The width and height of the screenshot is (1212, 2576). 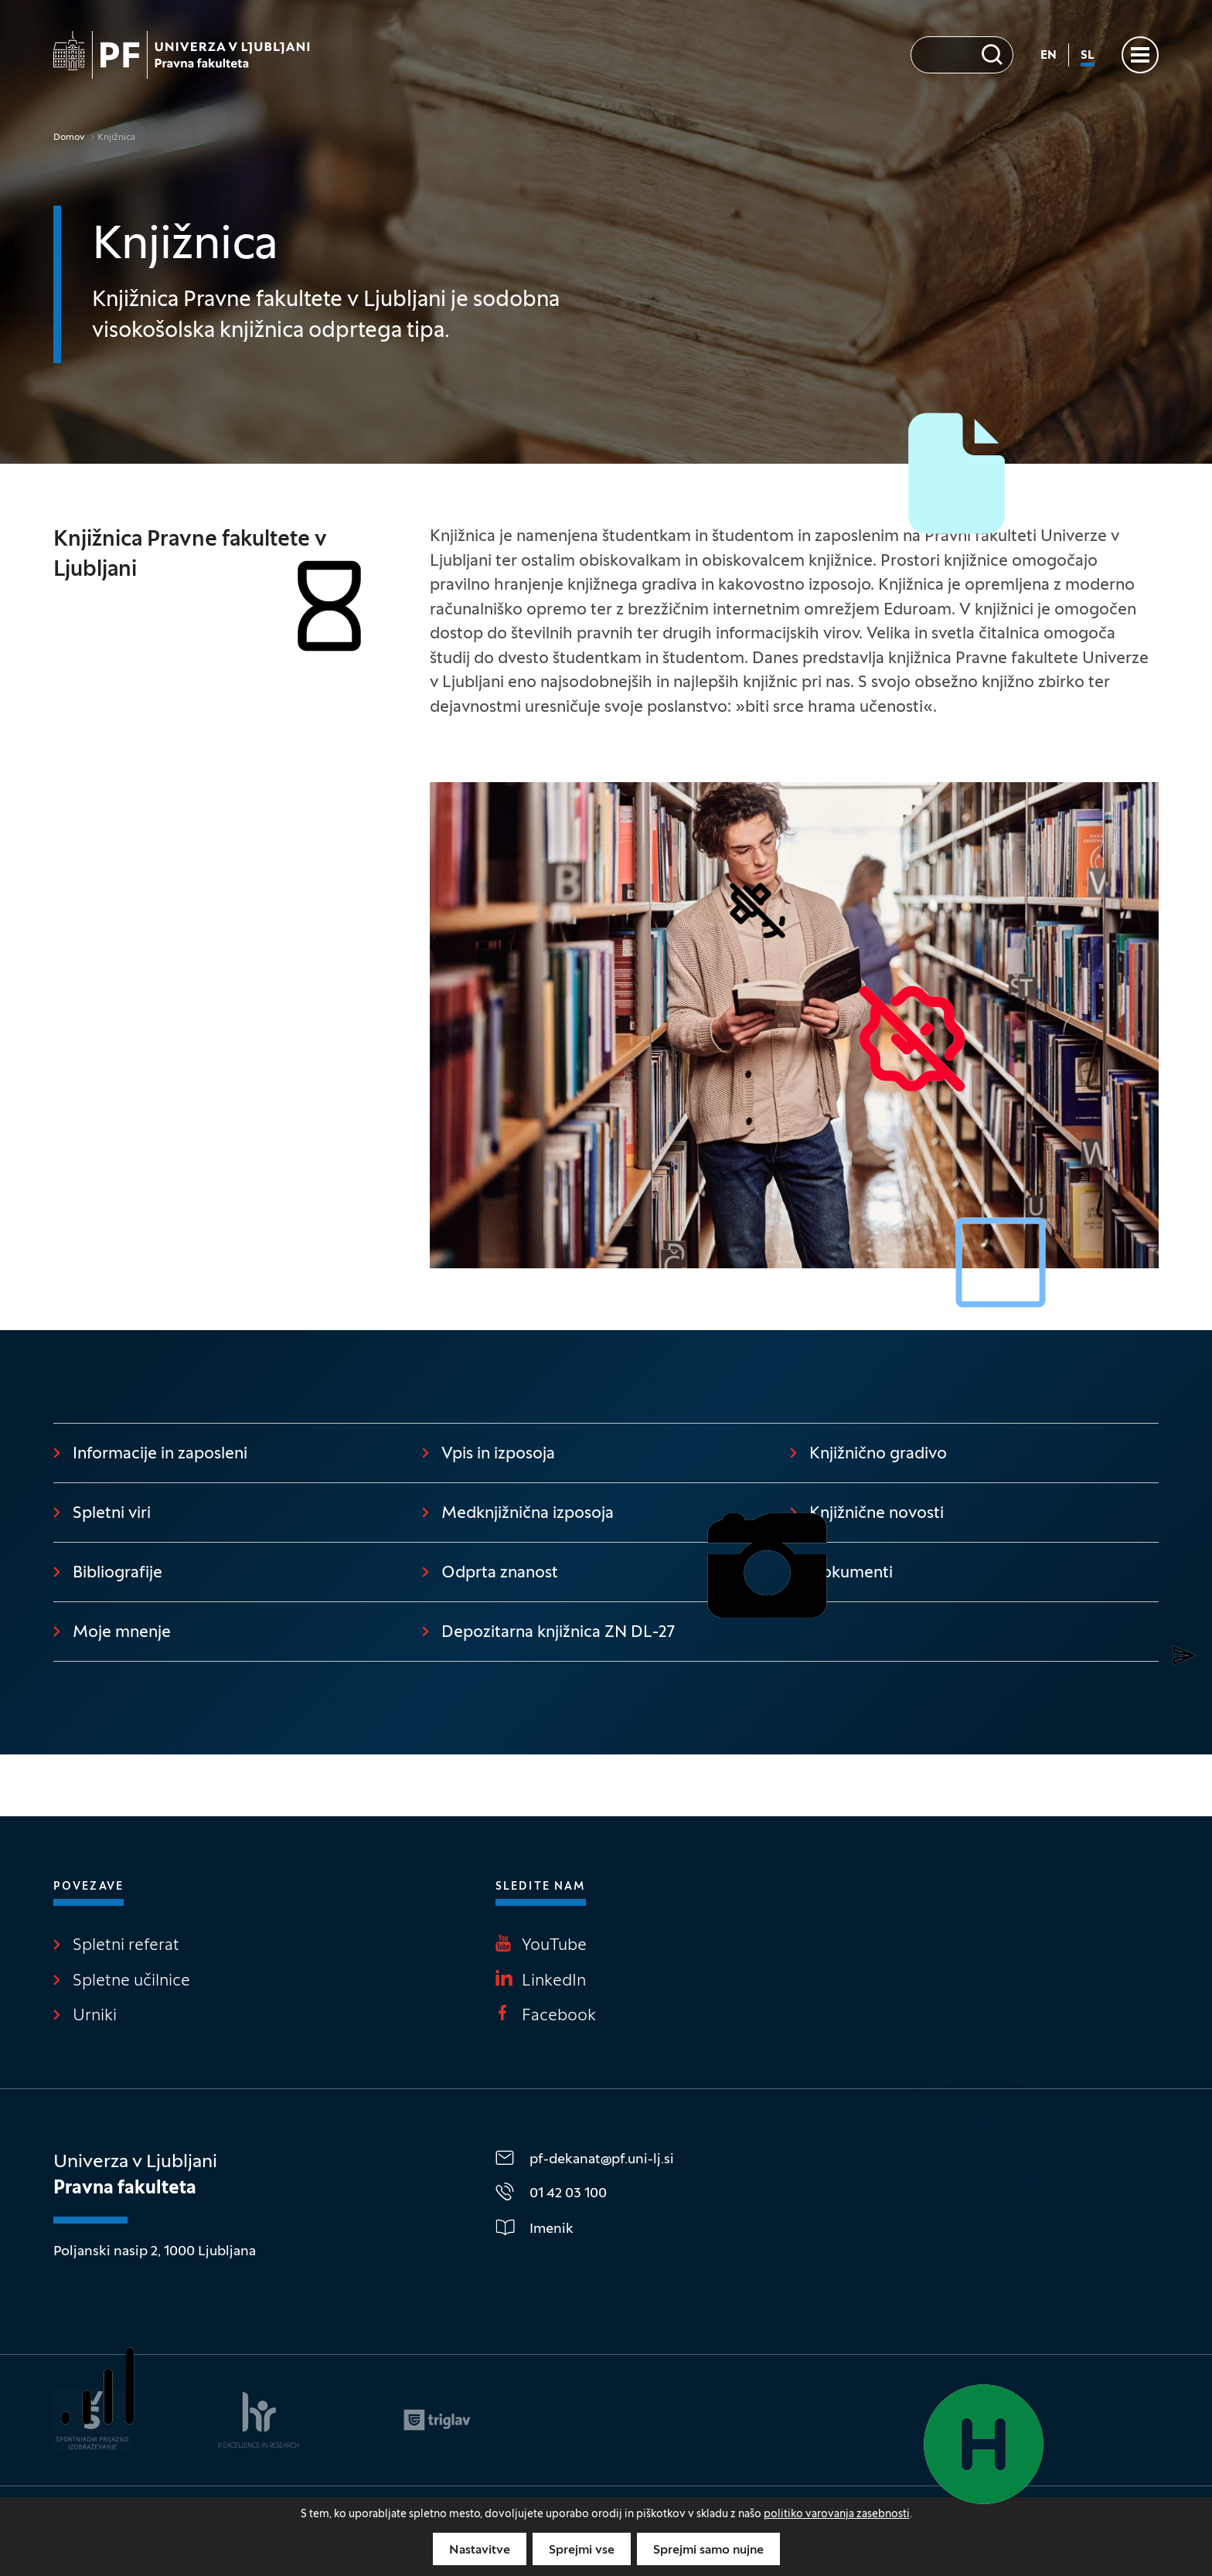 What do you see at coordinates (329, 606) in the screenshot?
I see `indicates a process is waiting or pending` at bounding box center [329, 606].